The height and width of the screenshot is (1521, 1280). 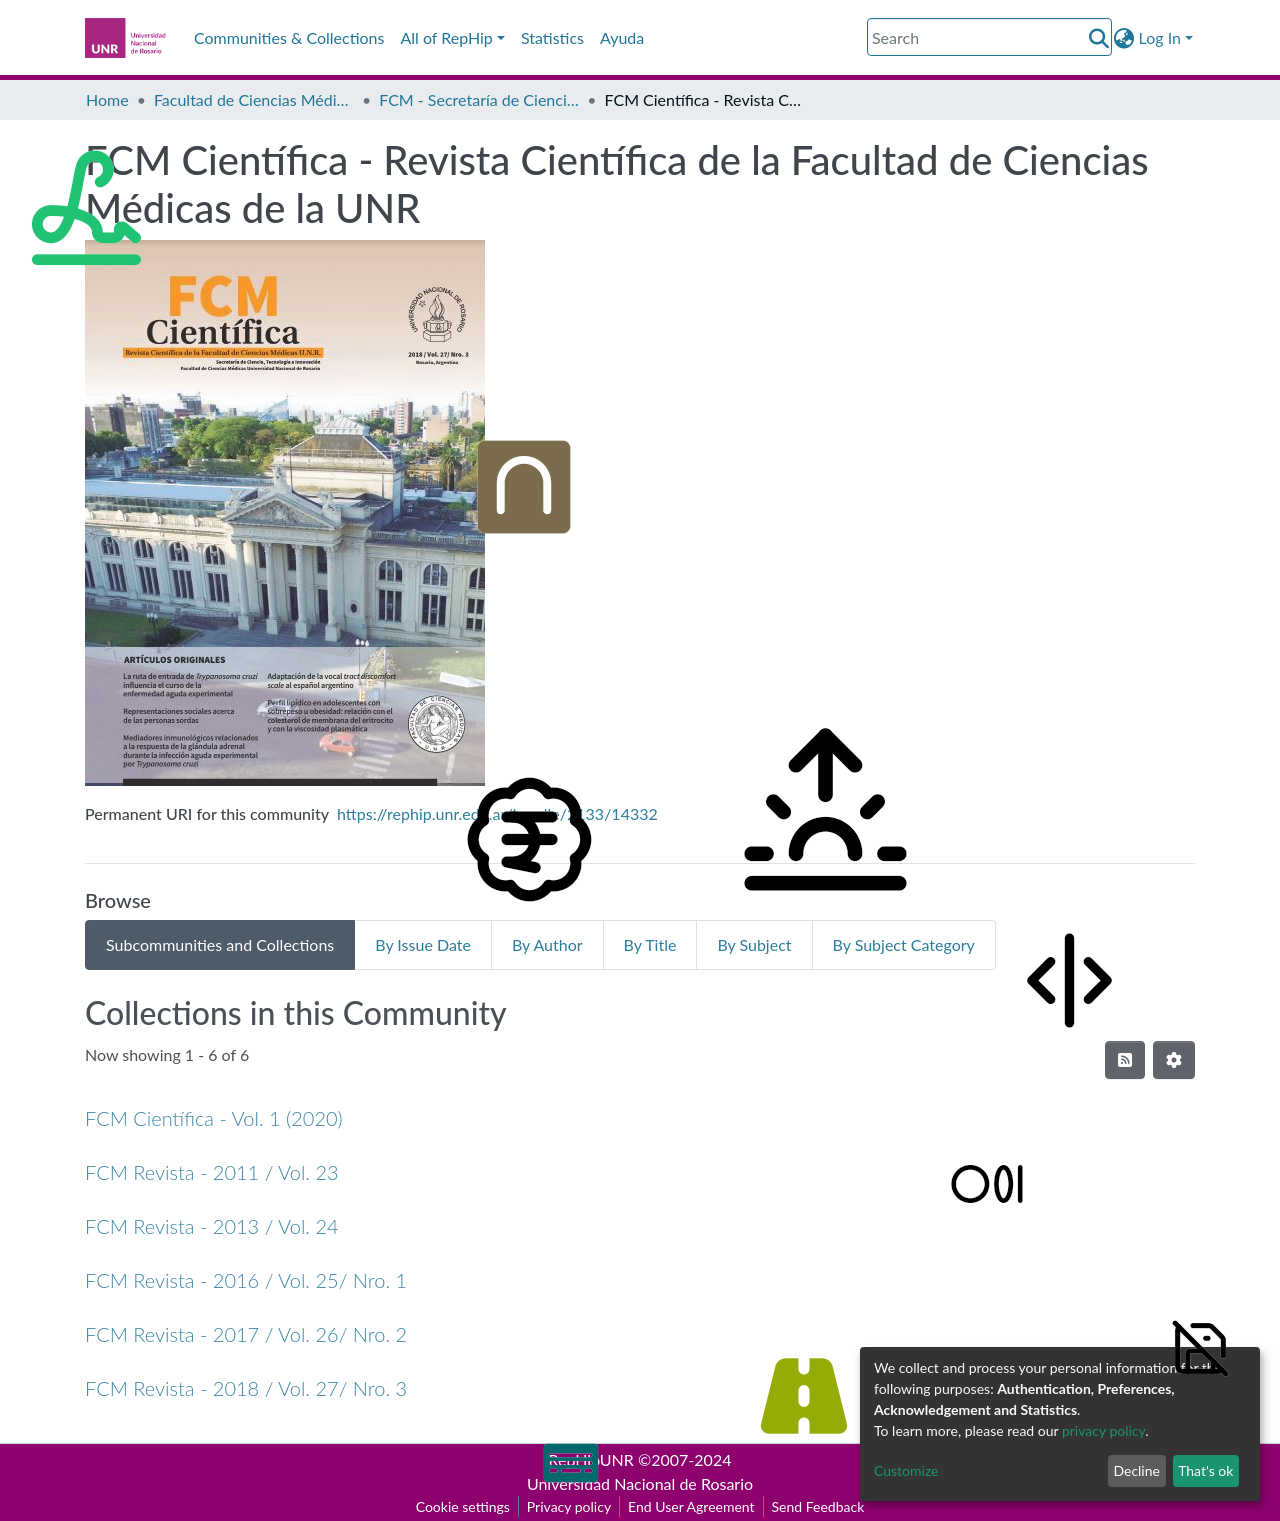 I want to click on open the on-screen keyboard, so click(x=571, y=1463).